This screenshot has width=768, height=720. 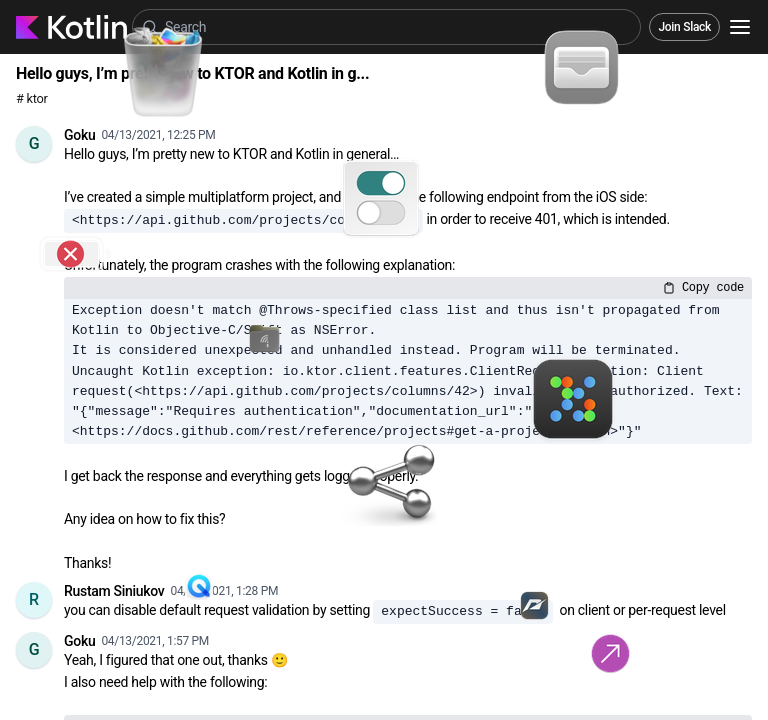 What do you see at coordinates (389, 478) in the screenshot?
I see `access sharing and network preferences` at bounding box center [389, 478].